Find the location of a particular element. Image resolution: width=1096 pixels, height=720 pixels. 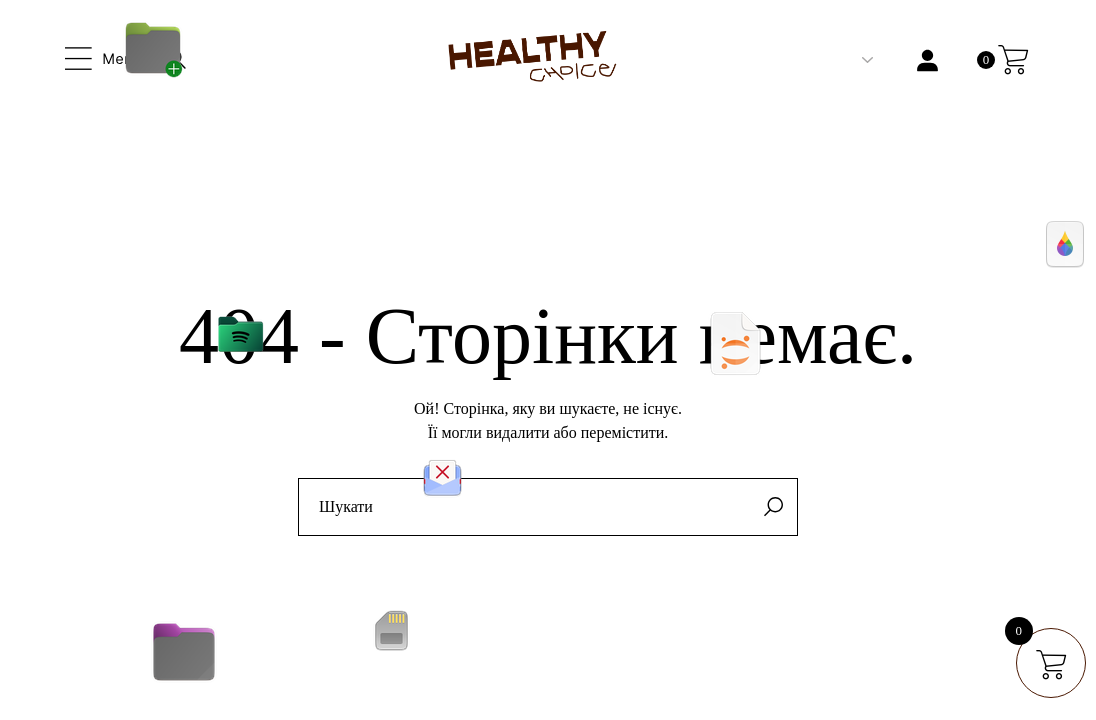

indicates a connected USB flash drive or removable storage is located at coordinates (391, 630).